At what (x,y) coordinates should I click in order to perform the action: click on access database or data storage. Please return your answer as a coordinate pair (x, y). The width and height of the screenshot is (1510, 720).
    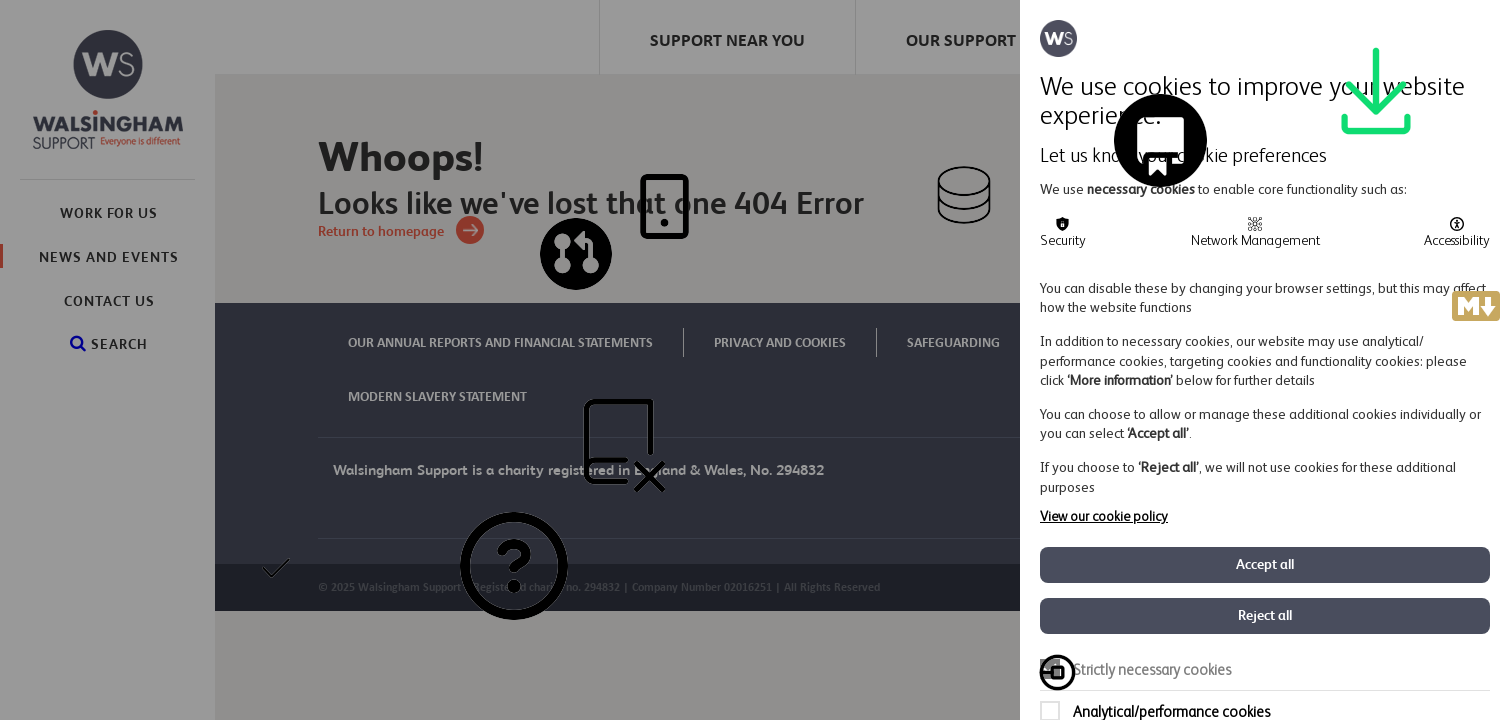
    Looking at the image, I should click on (964, 195).